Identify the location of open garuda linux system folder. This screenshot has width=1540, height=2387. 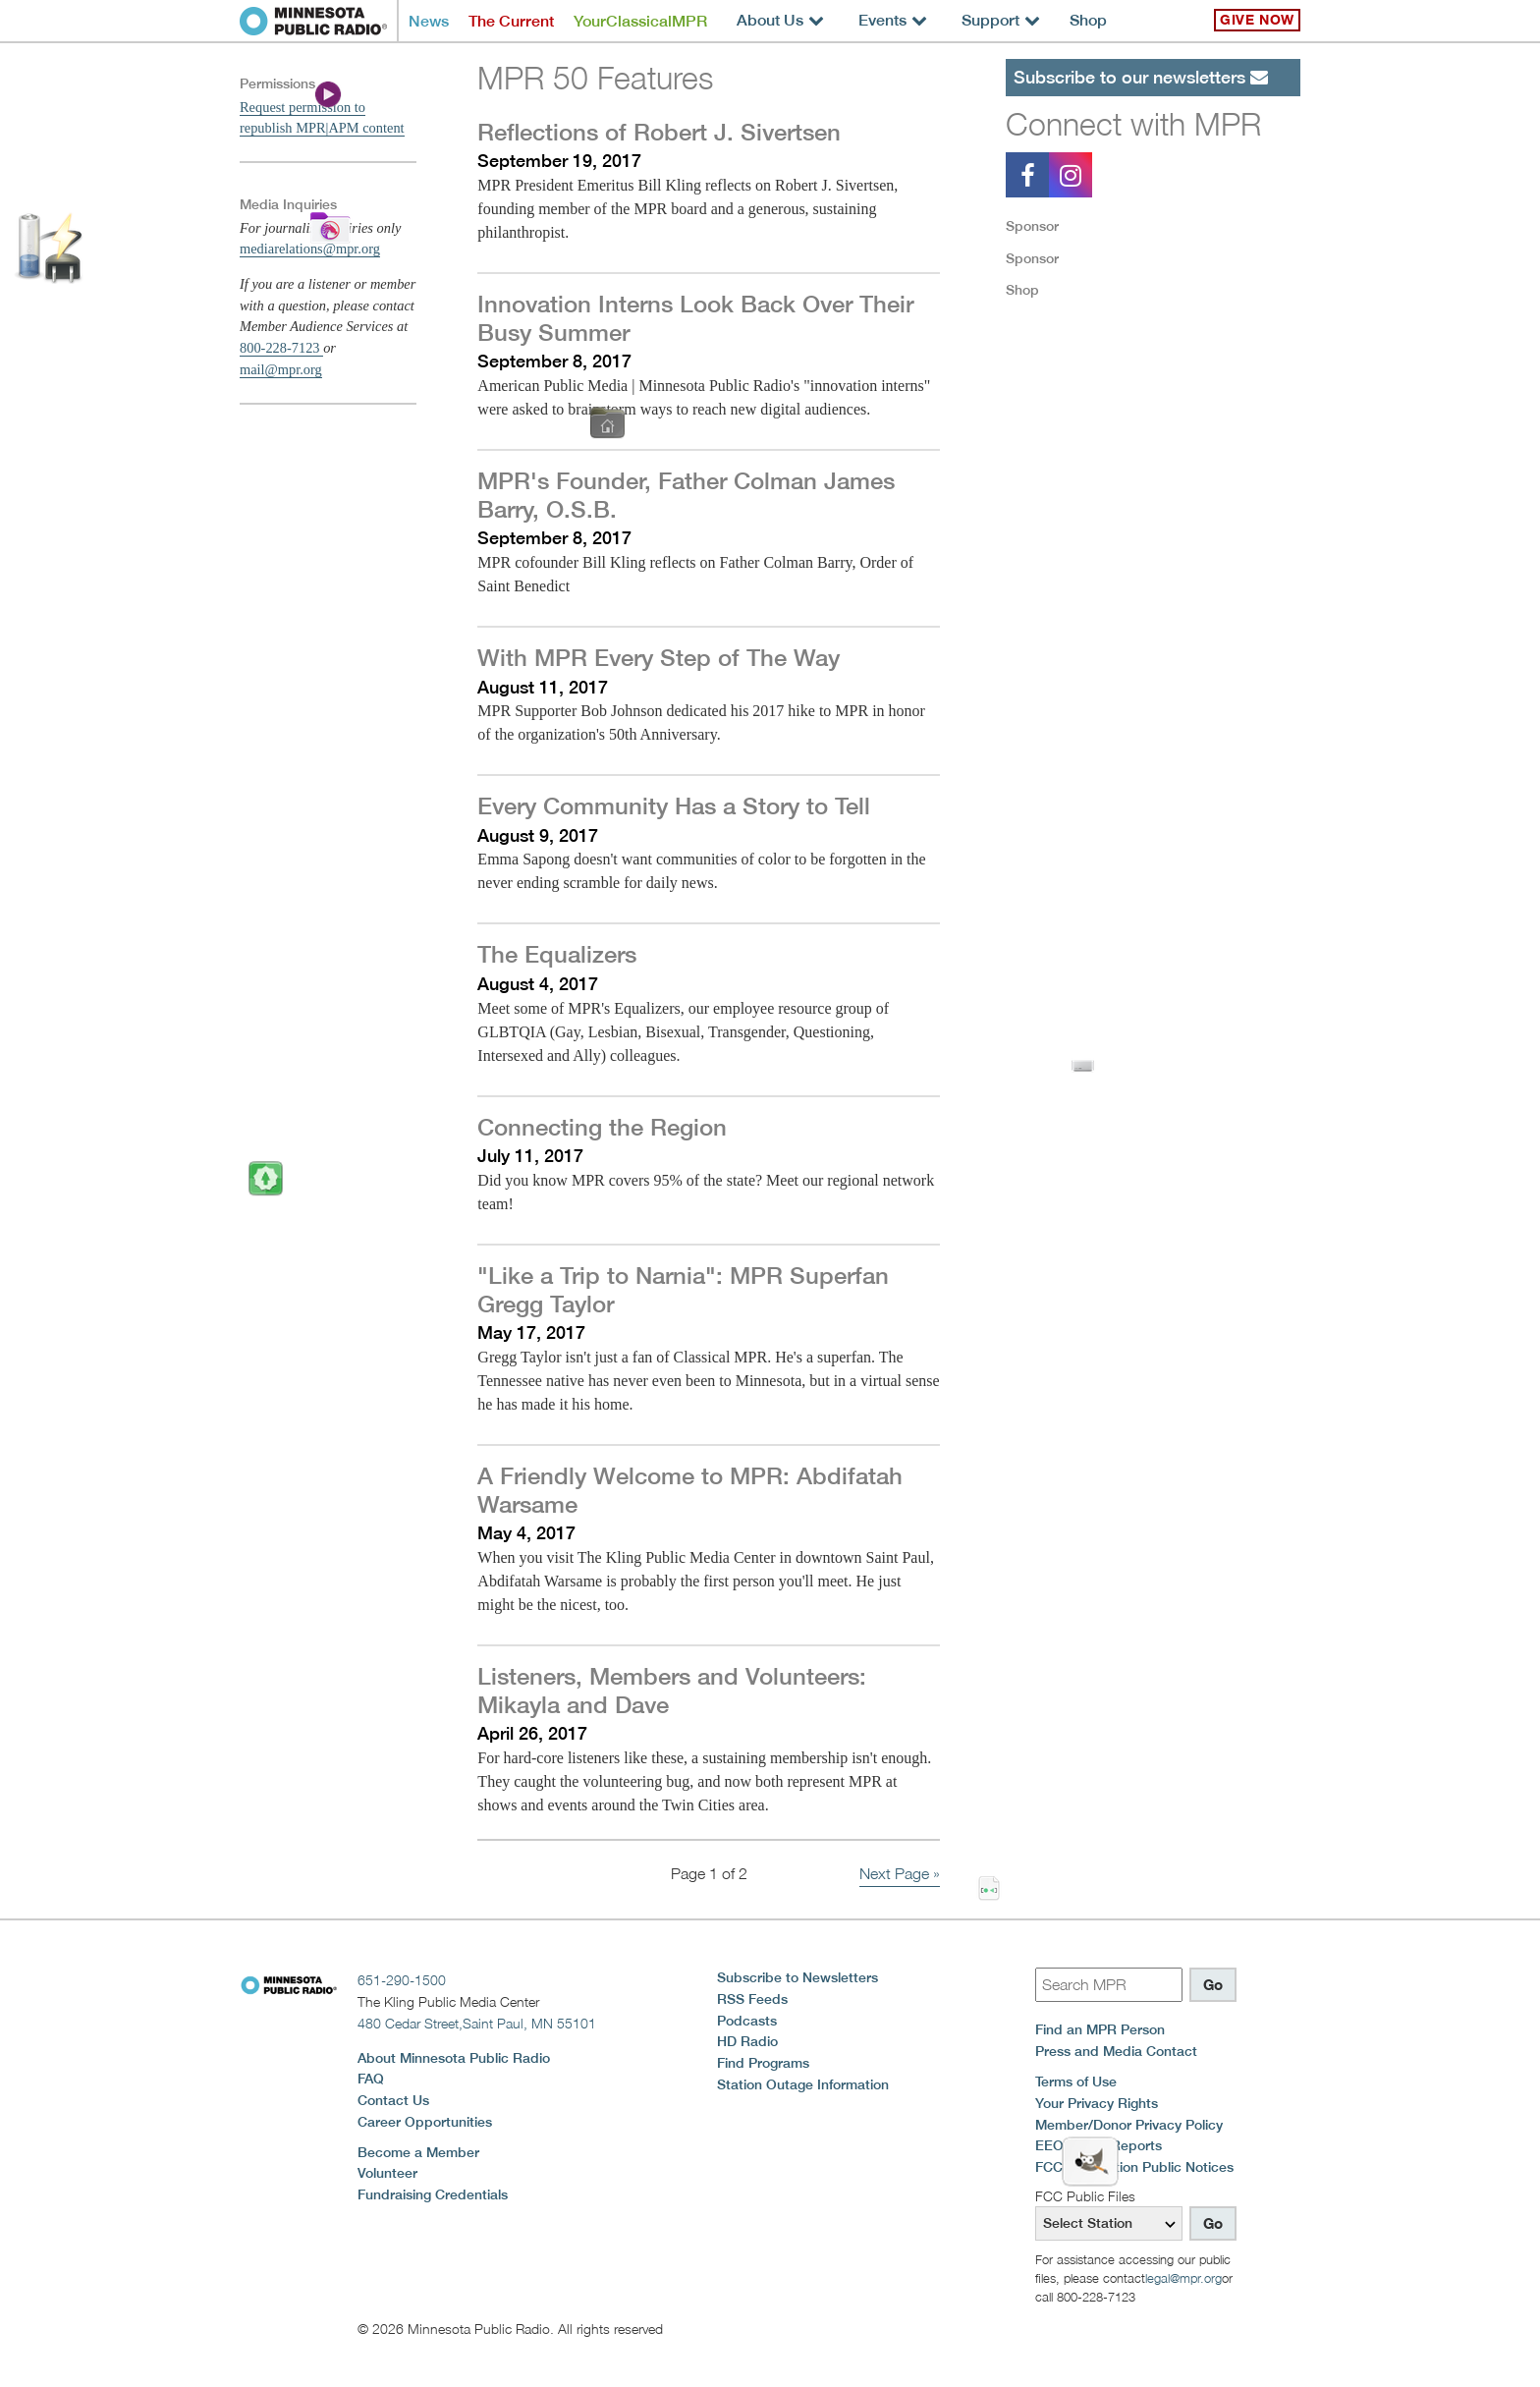
(330, 229).